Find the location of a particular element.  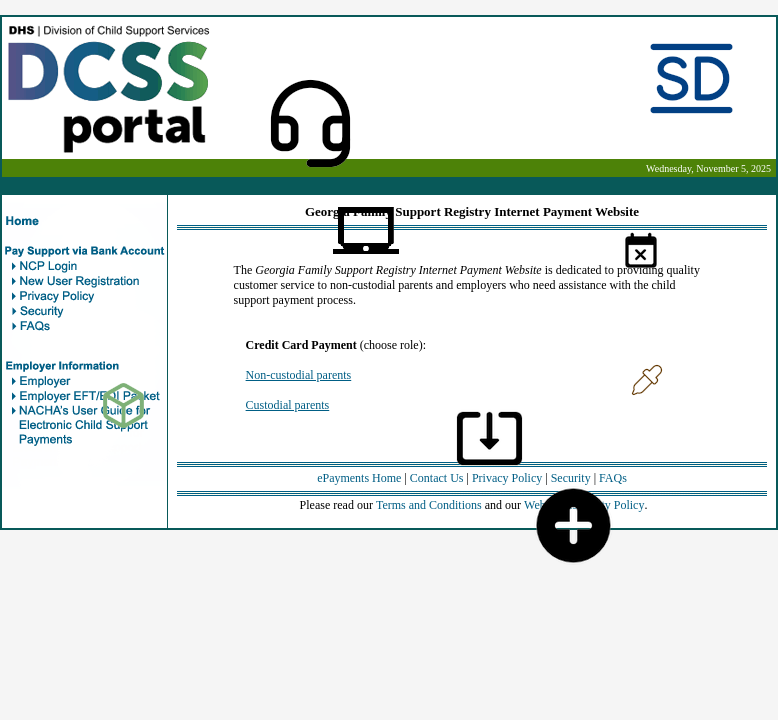

pick a color from the screen is located at coordinates (647, 380).